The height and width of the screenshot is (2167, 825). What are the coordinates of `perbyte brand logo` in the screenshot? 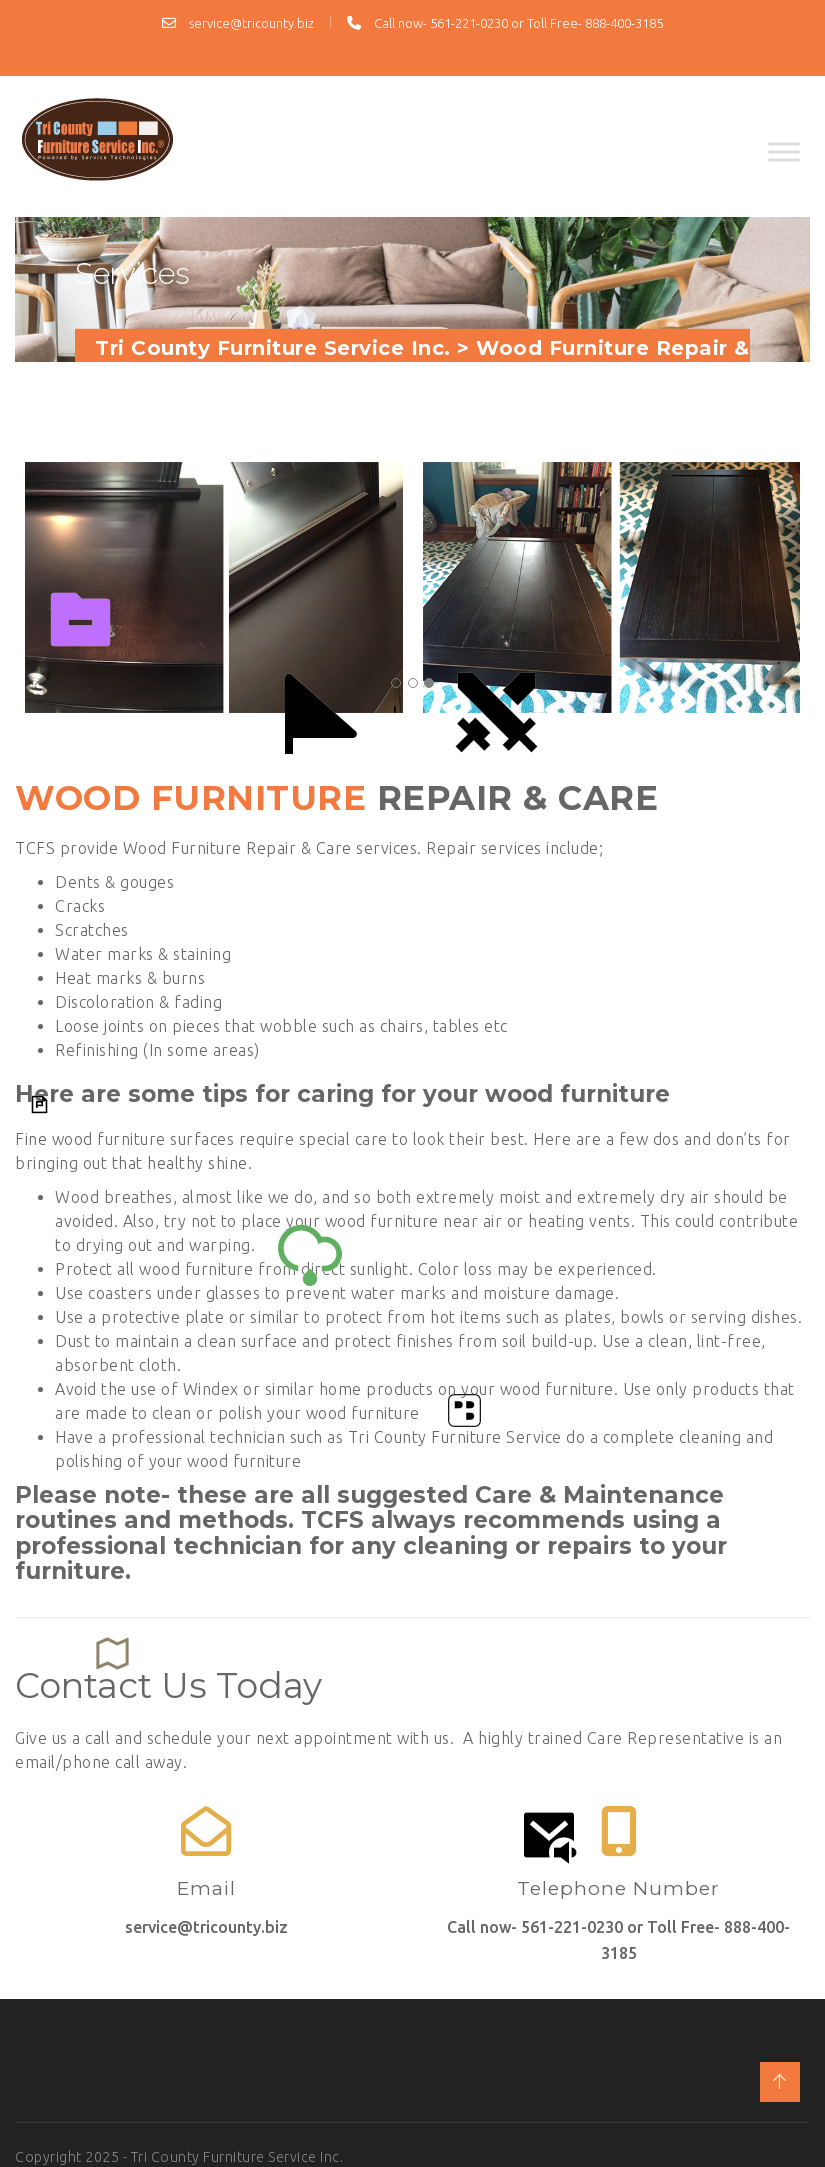 It's located at (464, 1410).